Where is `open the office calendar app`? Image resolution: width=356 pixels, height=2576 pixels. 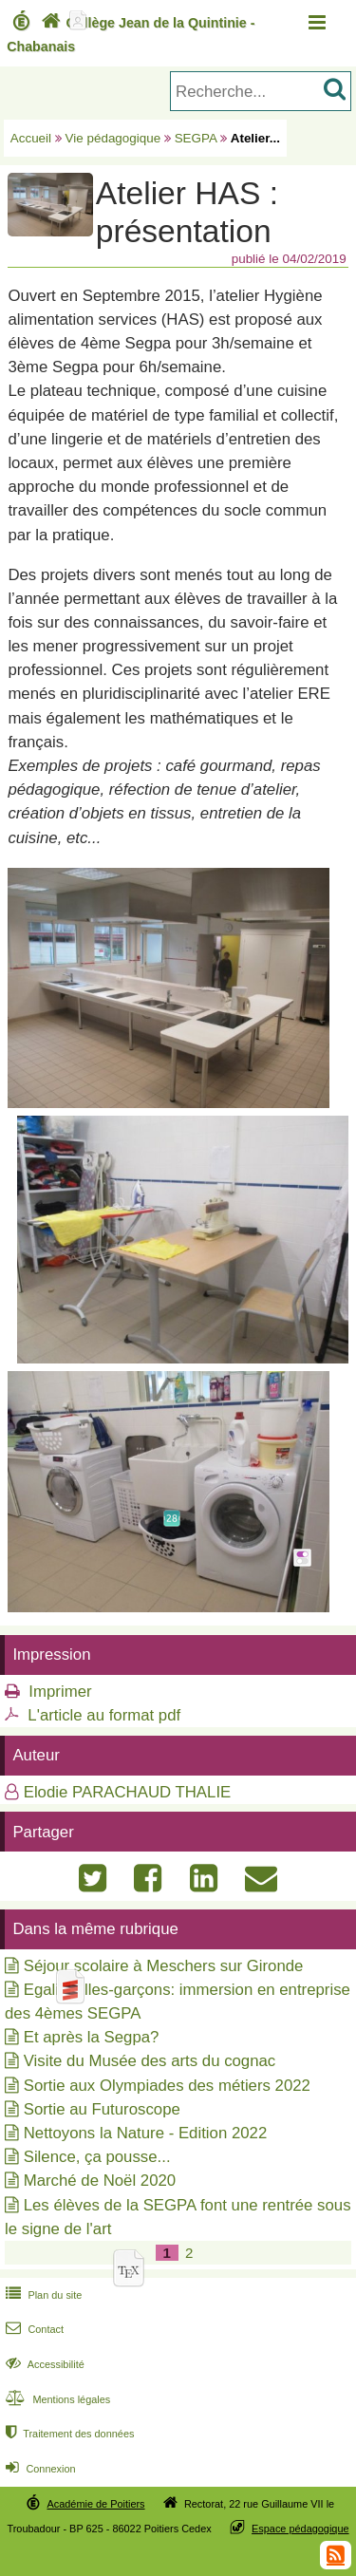 open the office calendar app is located at coordinates (172, 1518).